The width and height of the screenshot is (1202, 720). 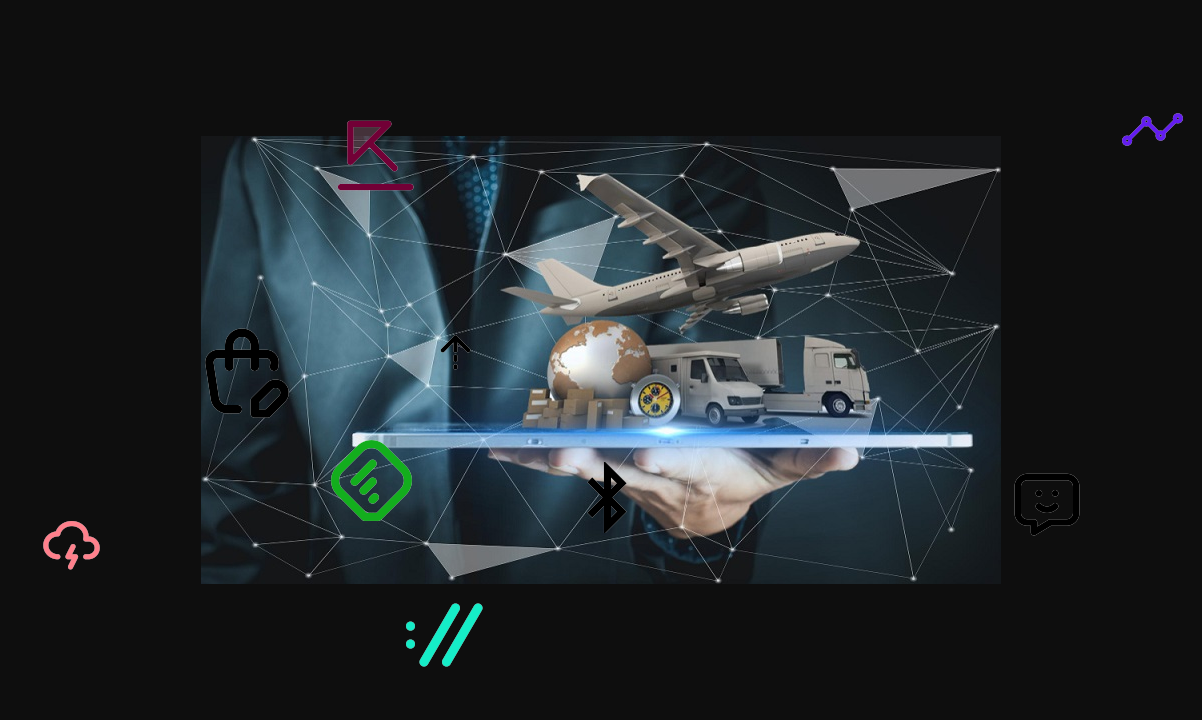 I want to click on navigate to the top-left or beginning of content, so click(x=372, y=155).